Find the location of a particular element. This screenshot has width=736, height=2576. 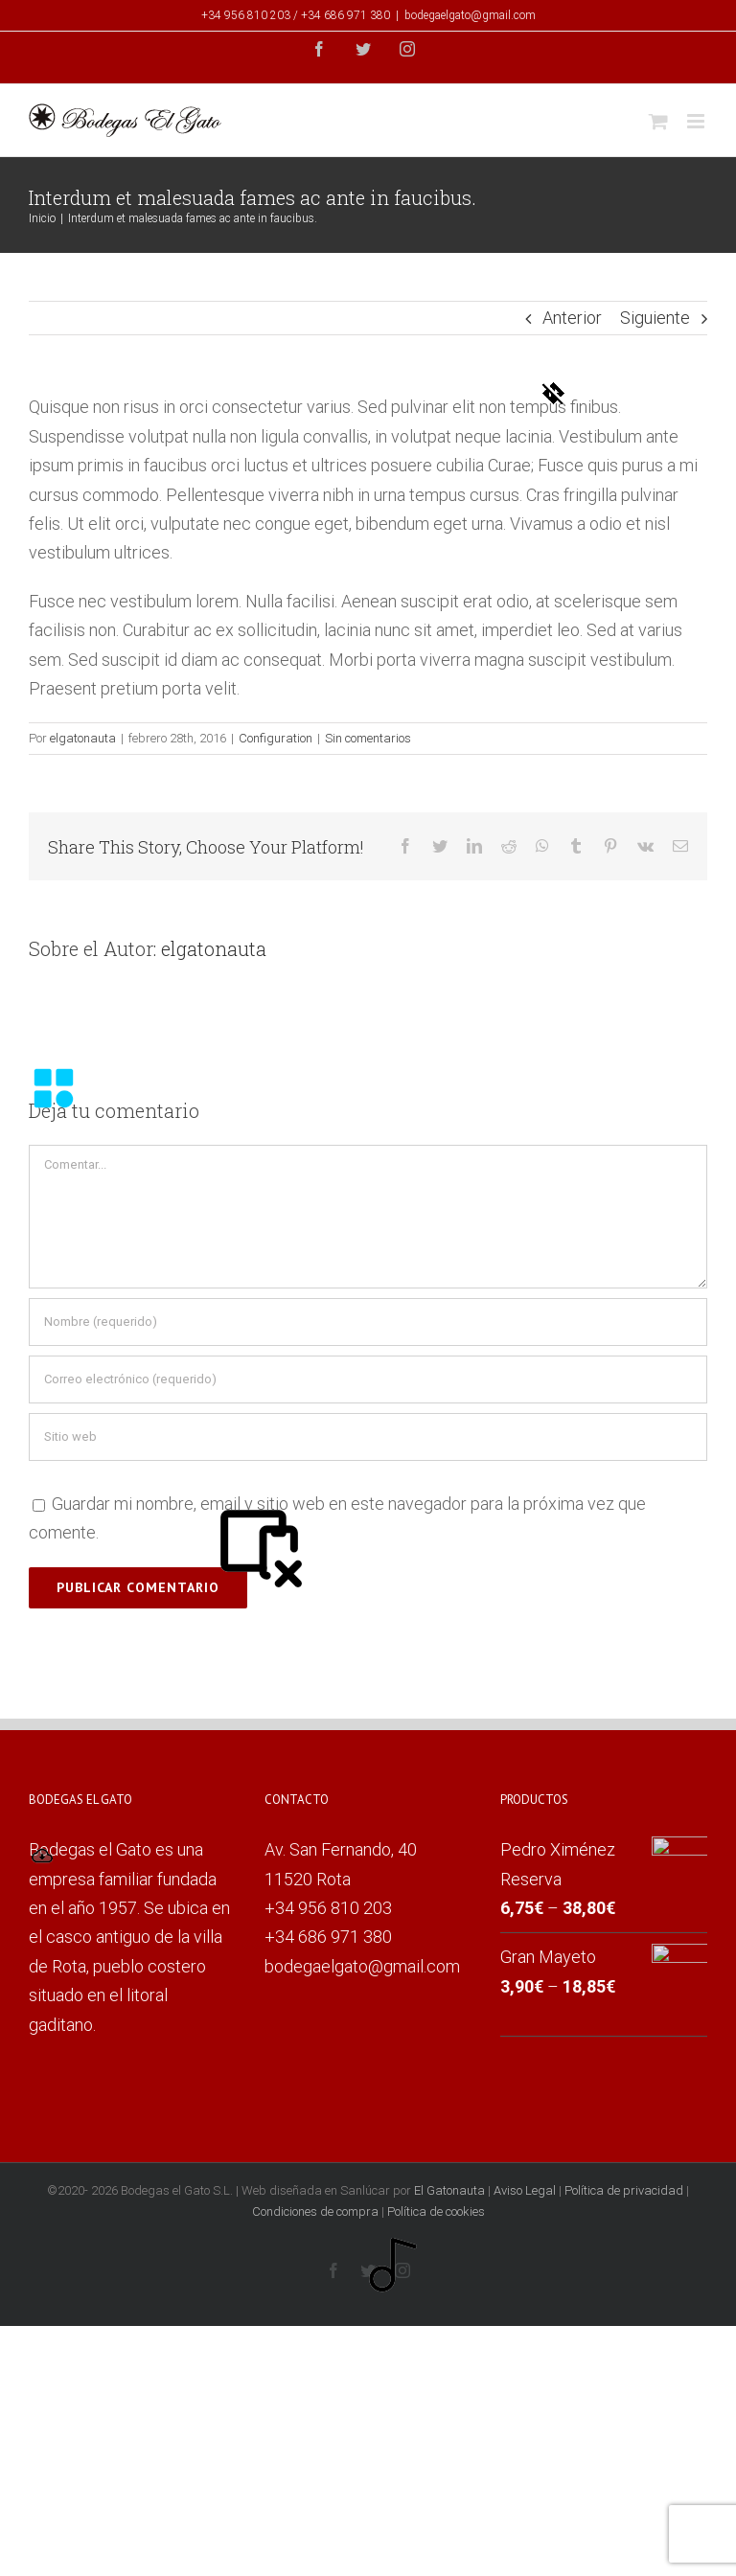

access music or audio player is located at coordinates (393, 2264).